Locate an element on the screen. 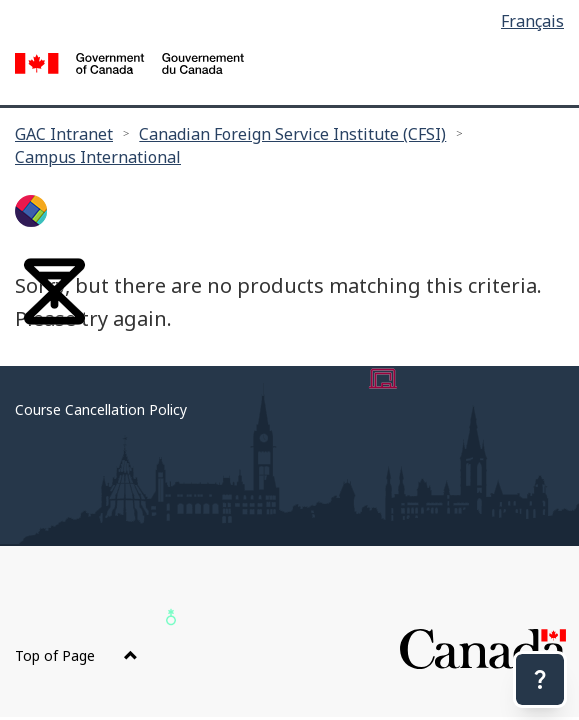 This screenshot has height=720, width=579. indicates a task or process is in progress is located at coordinates (54, 291).